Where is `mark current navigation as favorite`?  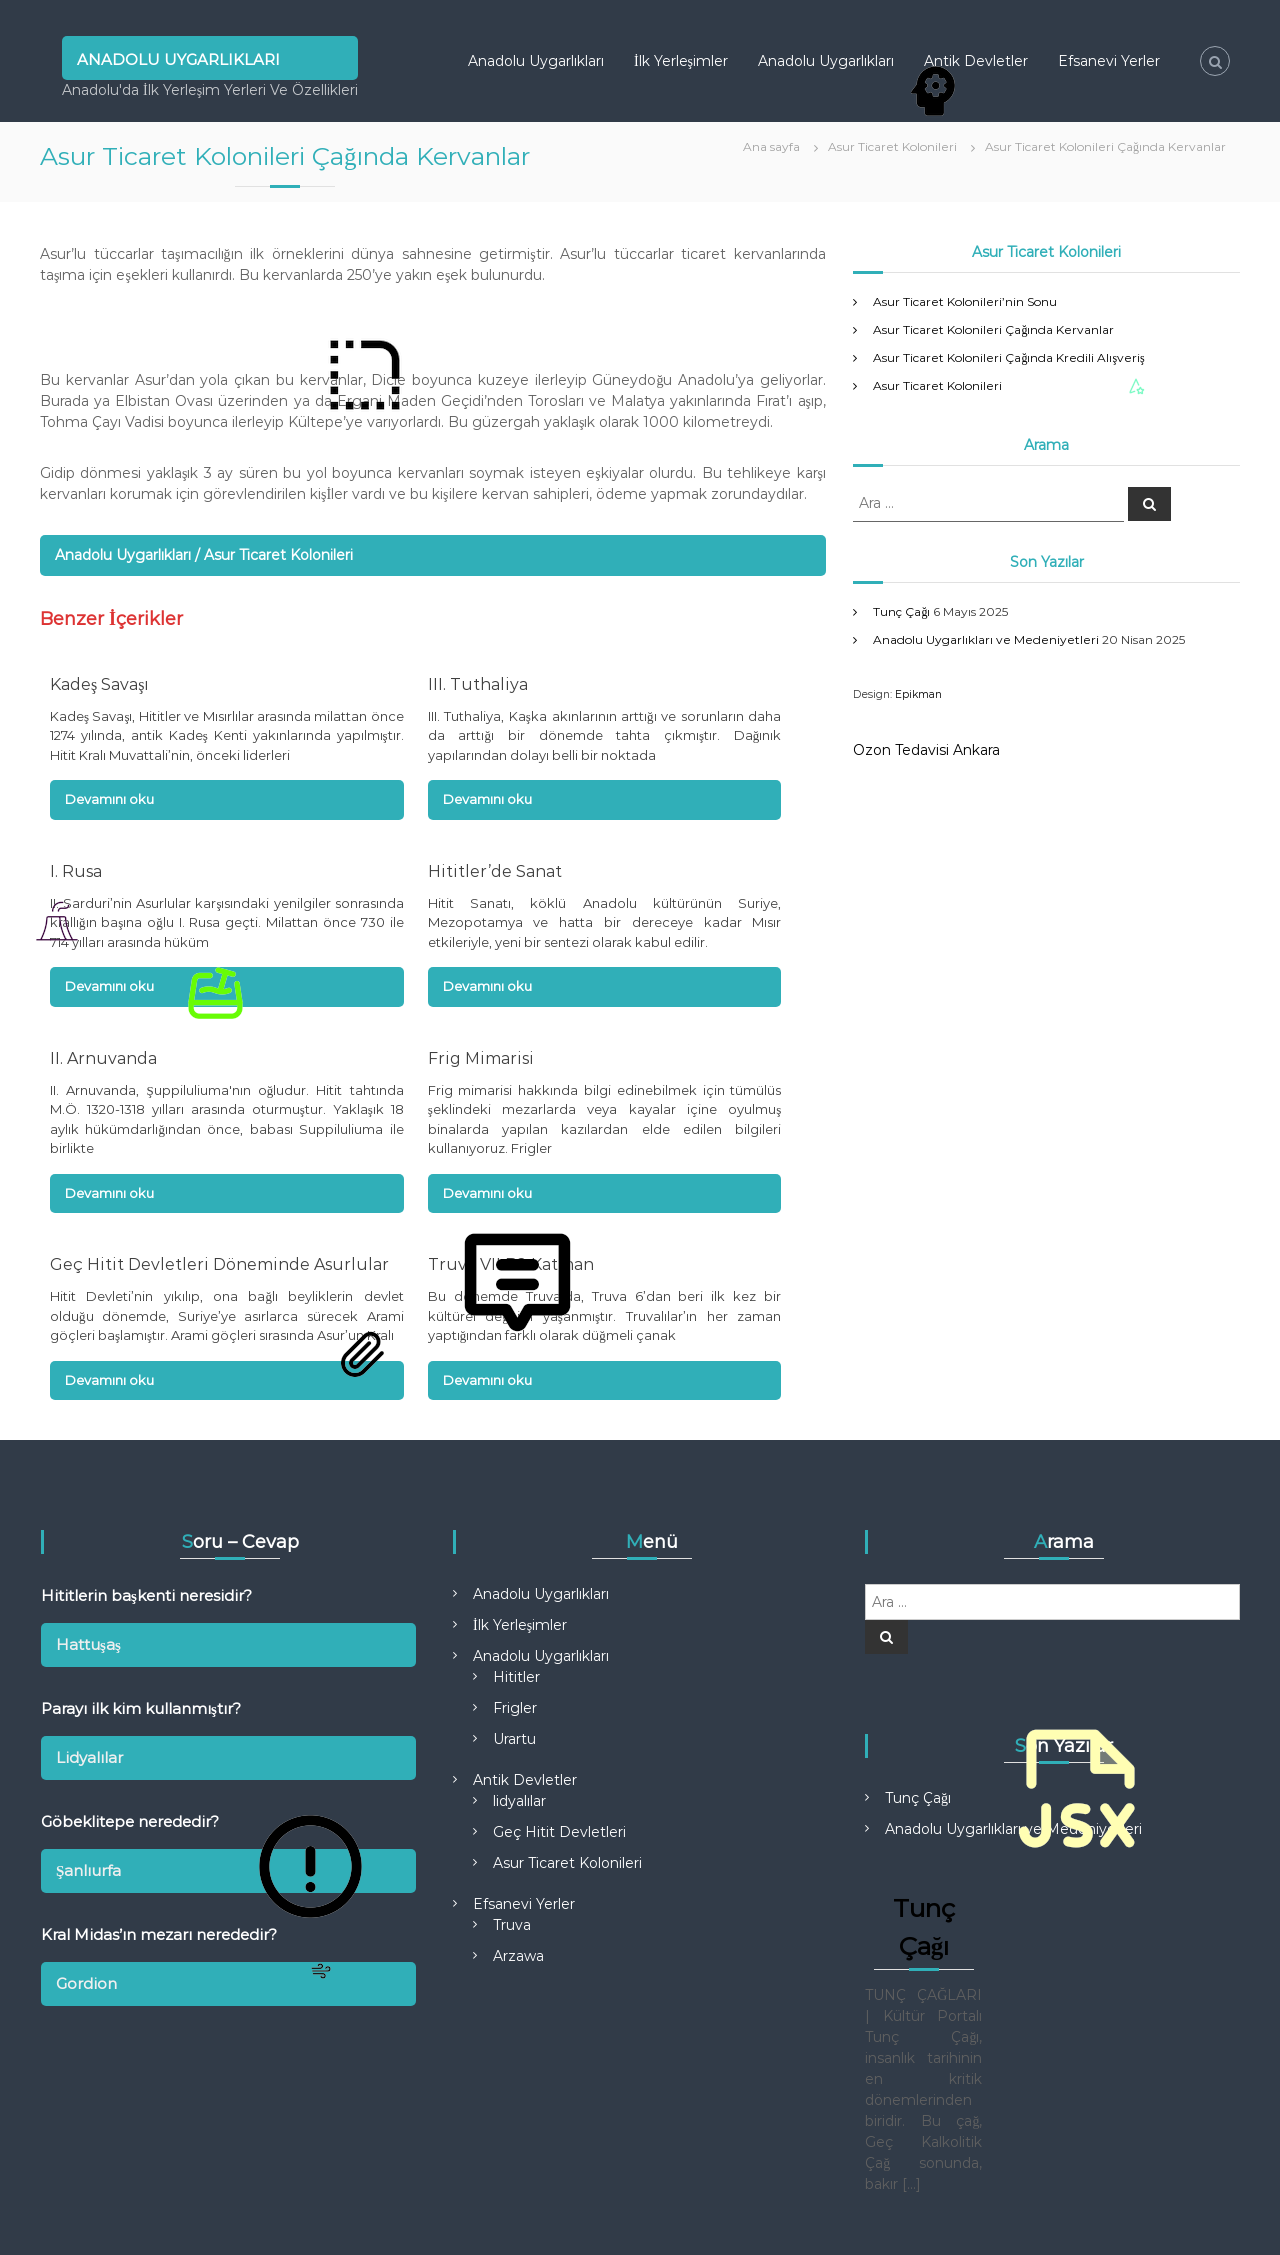 mark current navigation as favorite is located at coordinates (1136, 386).